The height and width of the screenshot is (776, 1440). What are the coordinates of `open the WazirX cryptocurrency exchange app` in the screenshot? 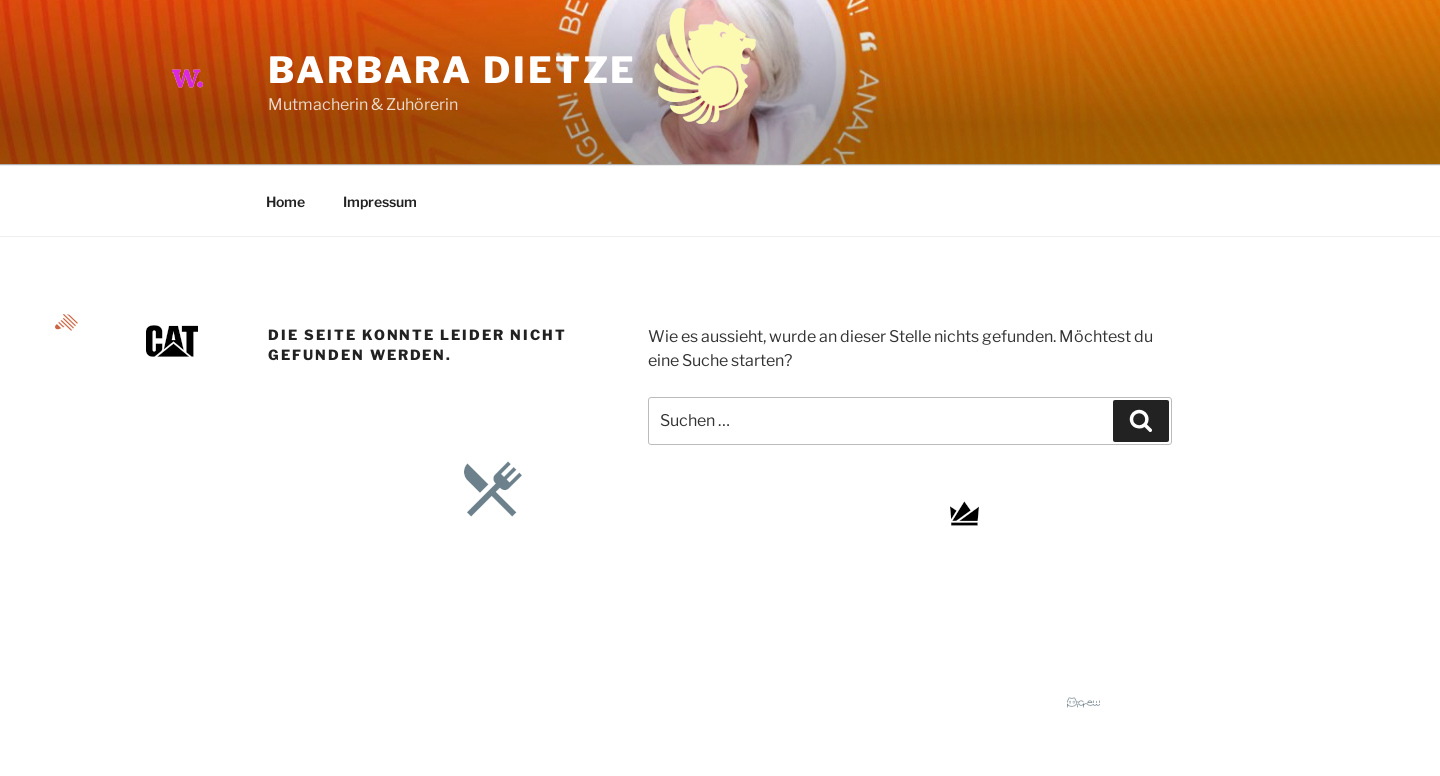 It's located at (964, 513).